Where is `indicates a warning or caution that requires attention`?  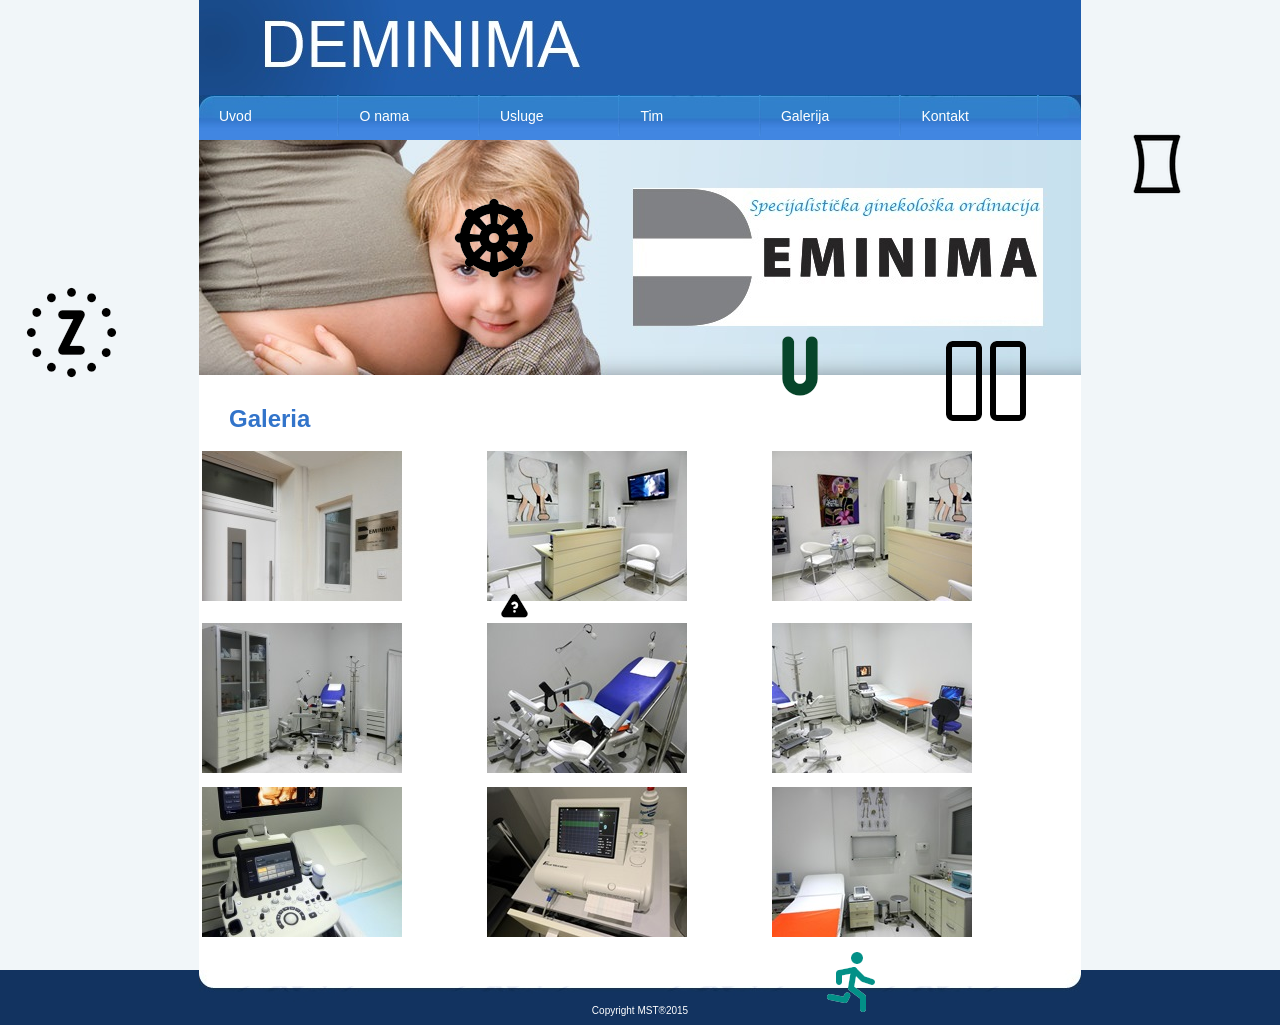
indicates a warning or caution that requires attention is located at coordinates (514, 606).